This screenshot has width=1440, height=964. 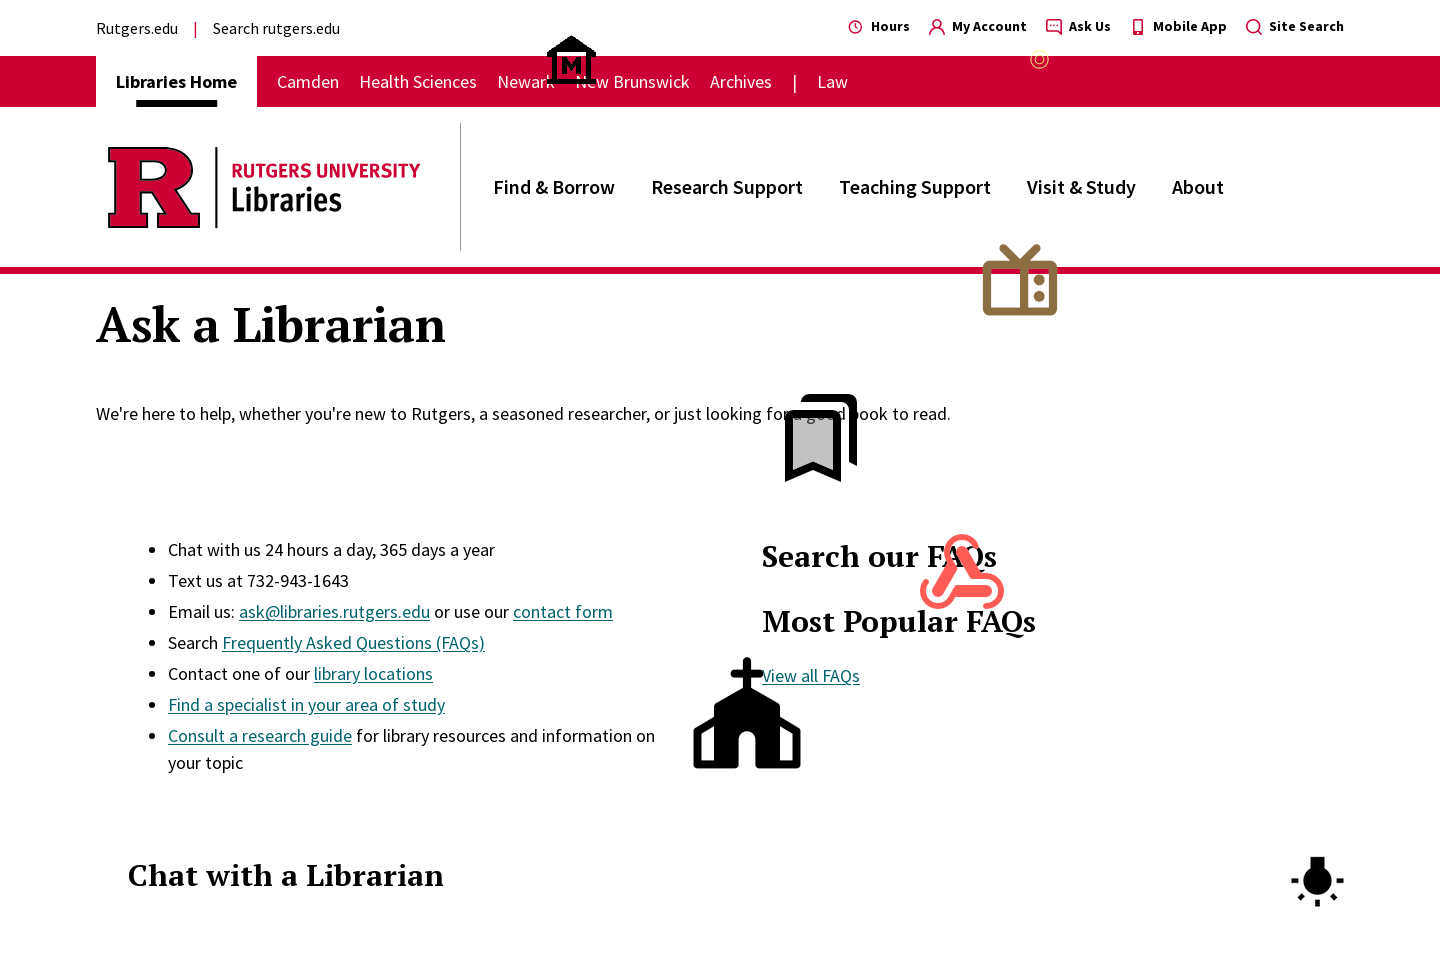 I want to click on access TV or video streaming services, so click(x=1020, y=284).